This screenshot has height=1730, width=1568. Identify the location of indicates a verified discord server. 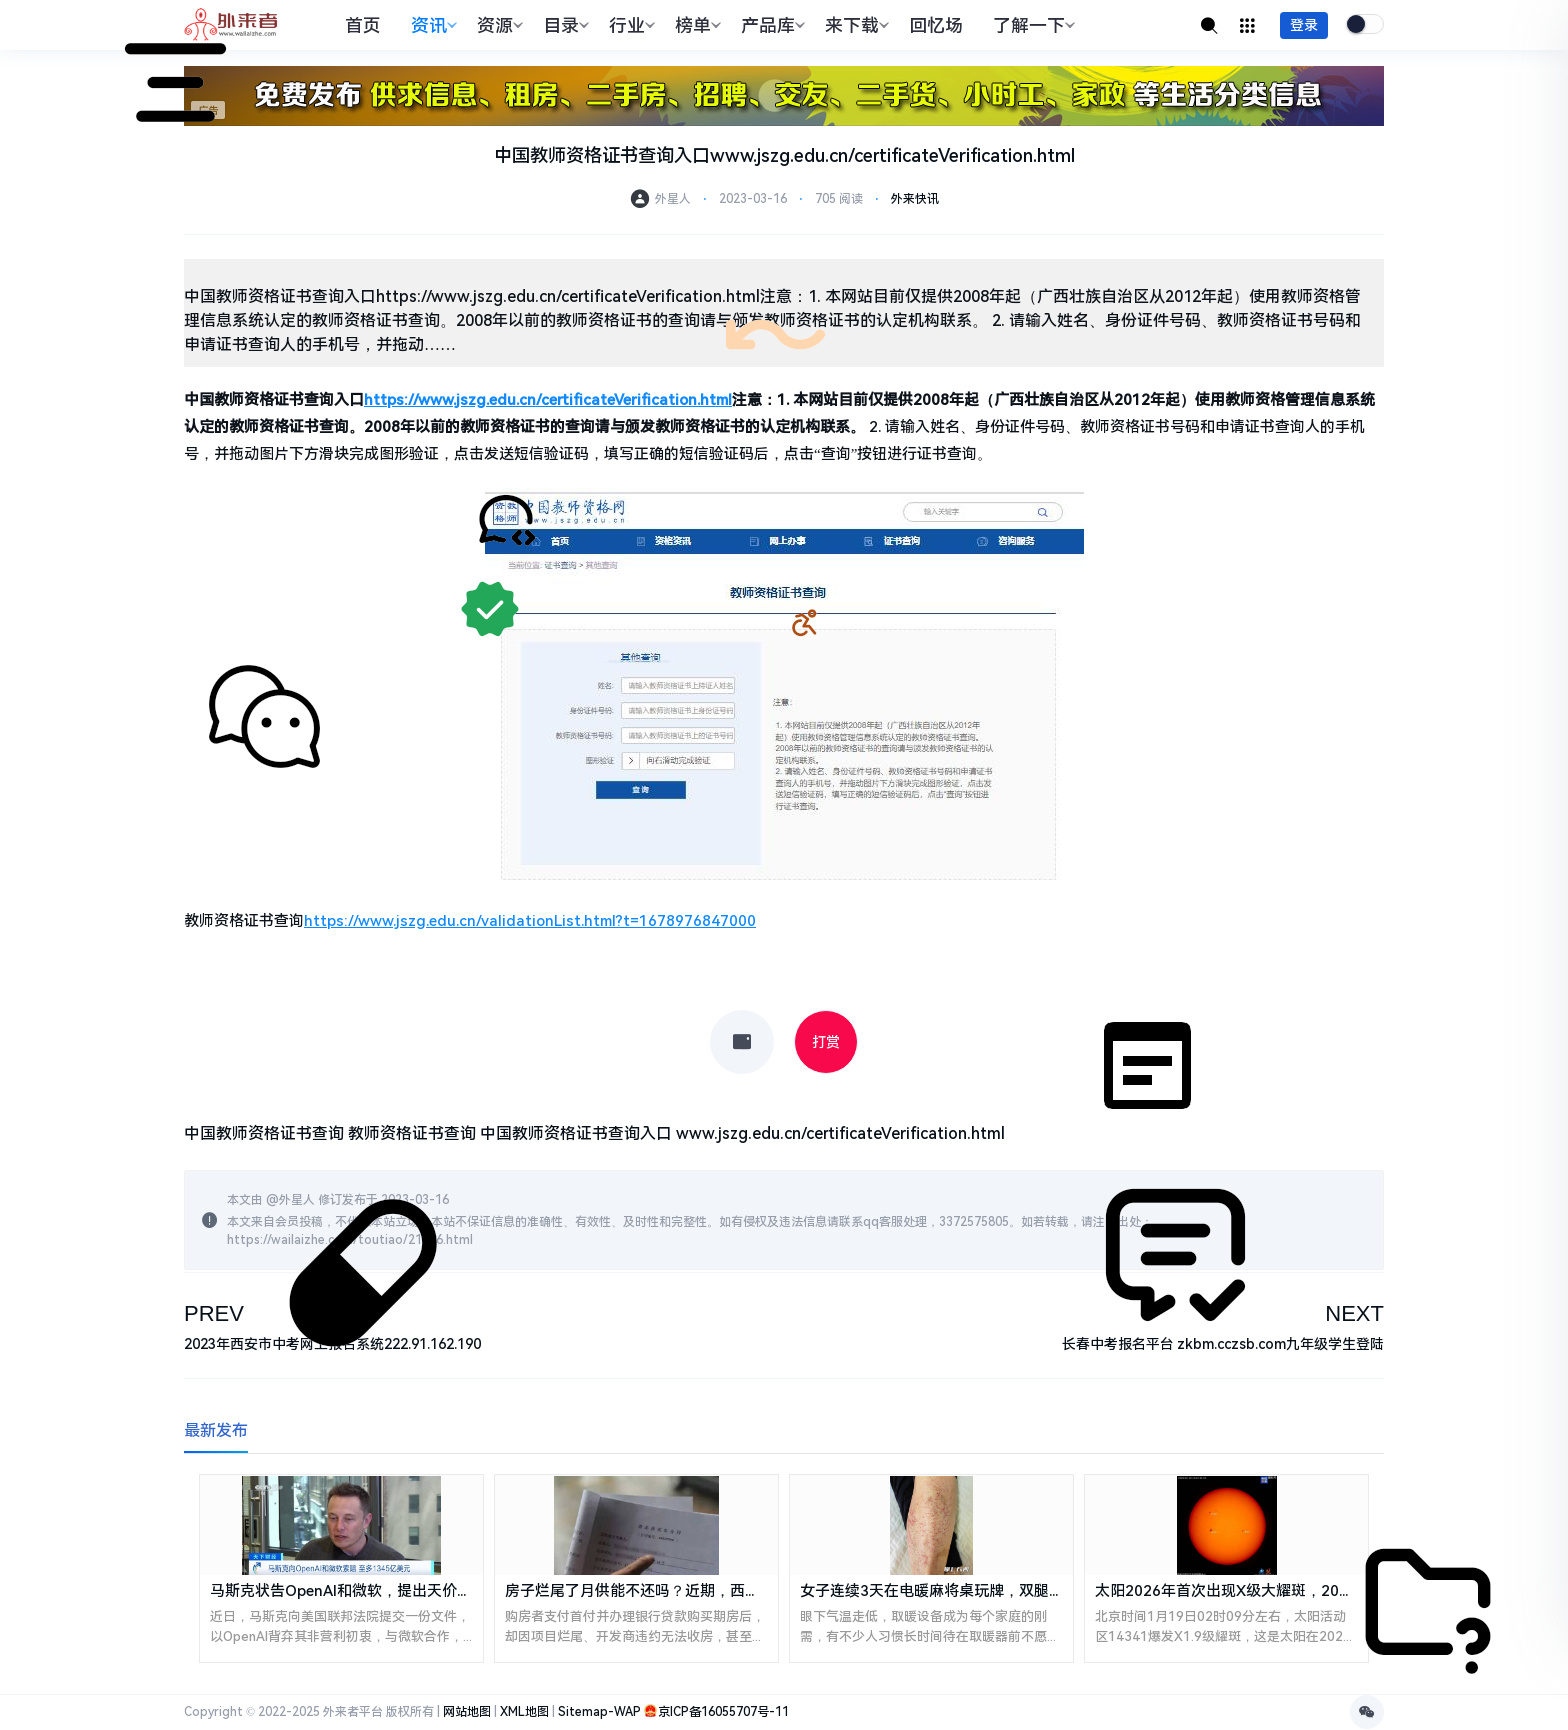
(490, 609).